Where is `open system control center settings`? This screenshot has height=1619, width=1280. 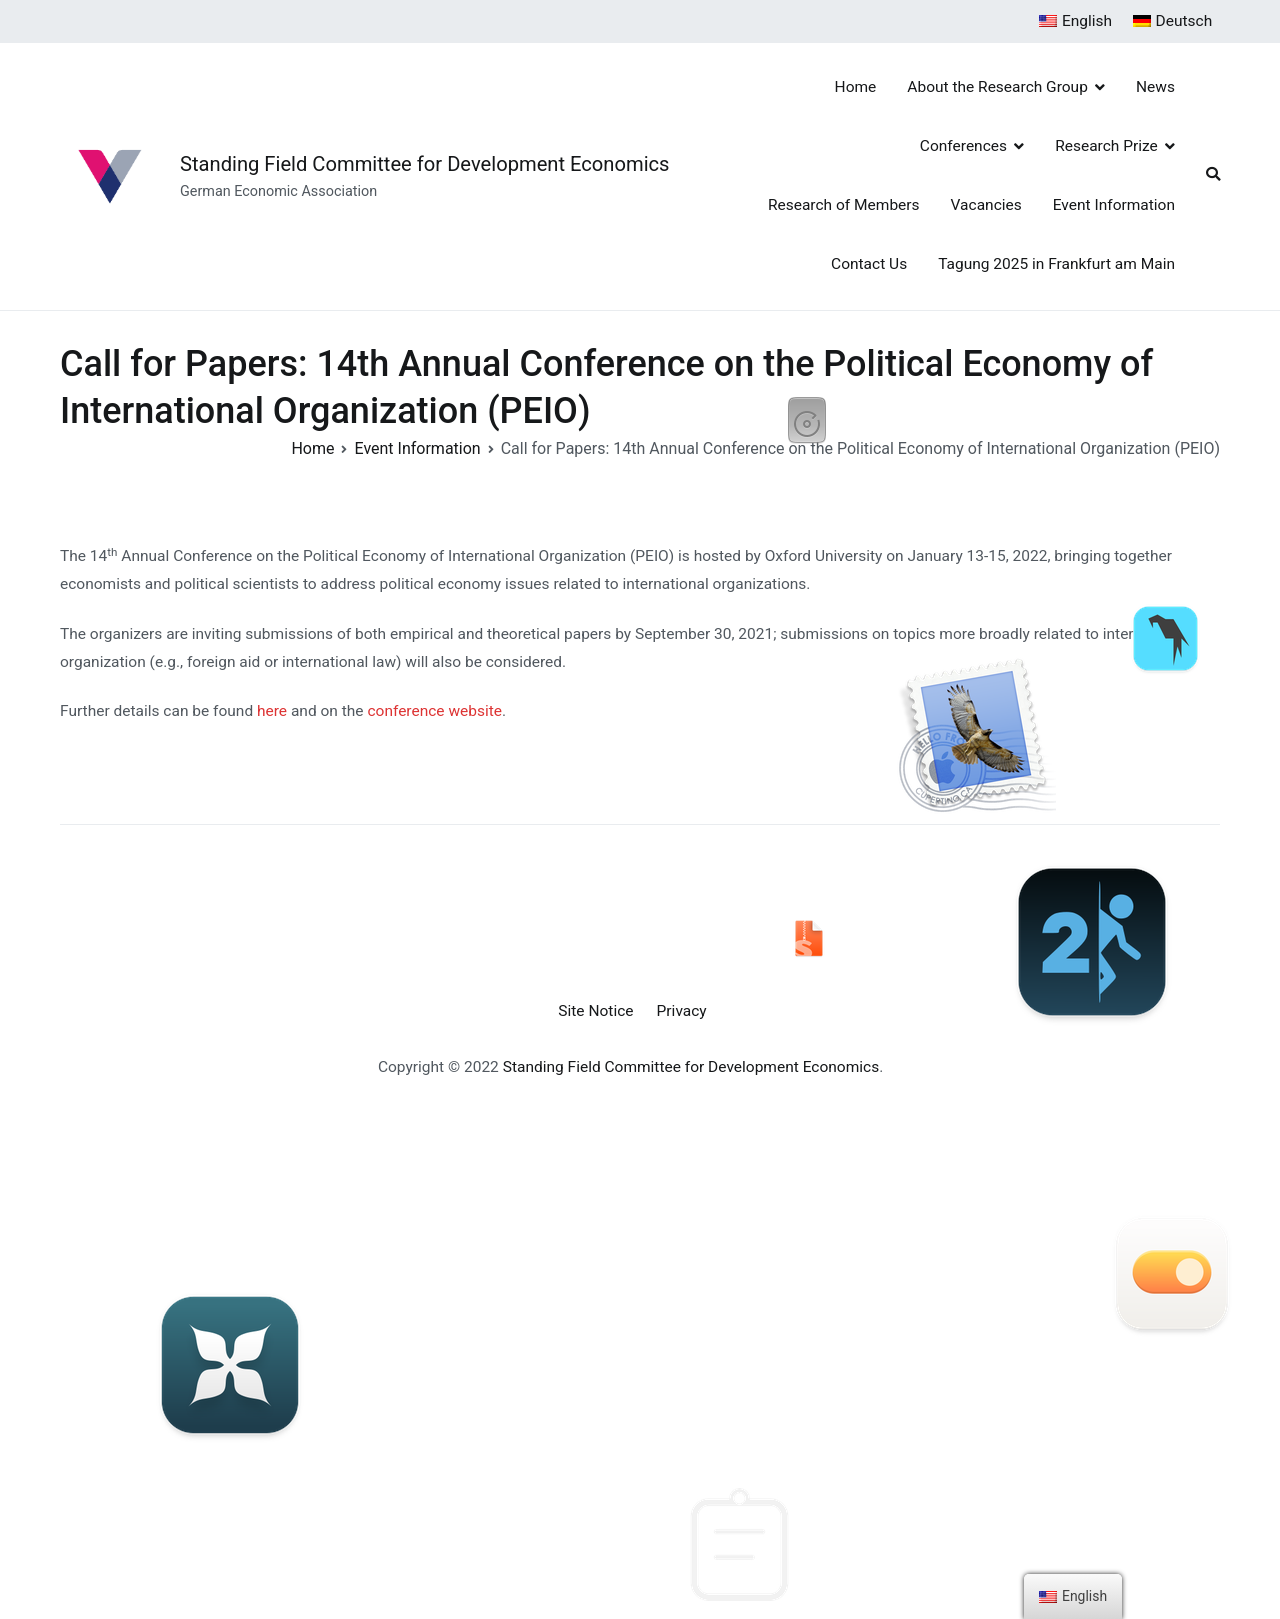
open system control center settings is located at coordinates (1172, 1274).